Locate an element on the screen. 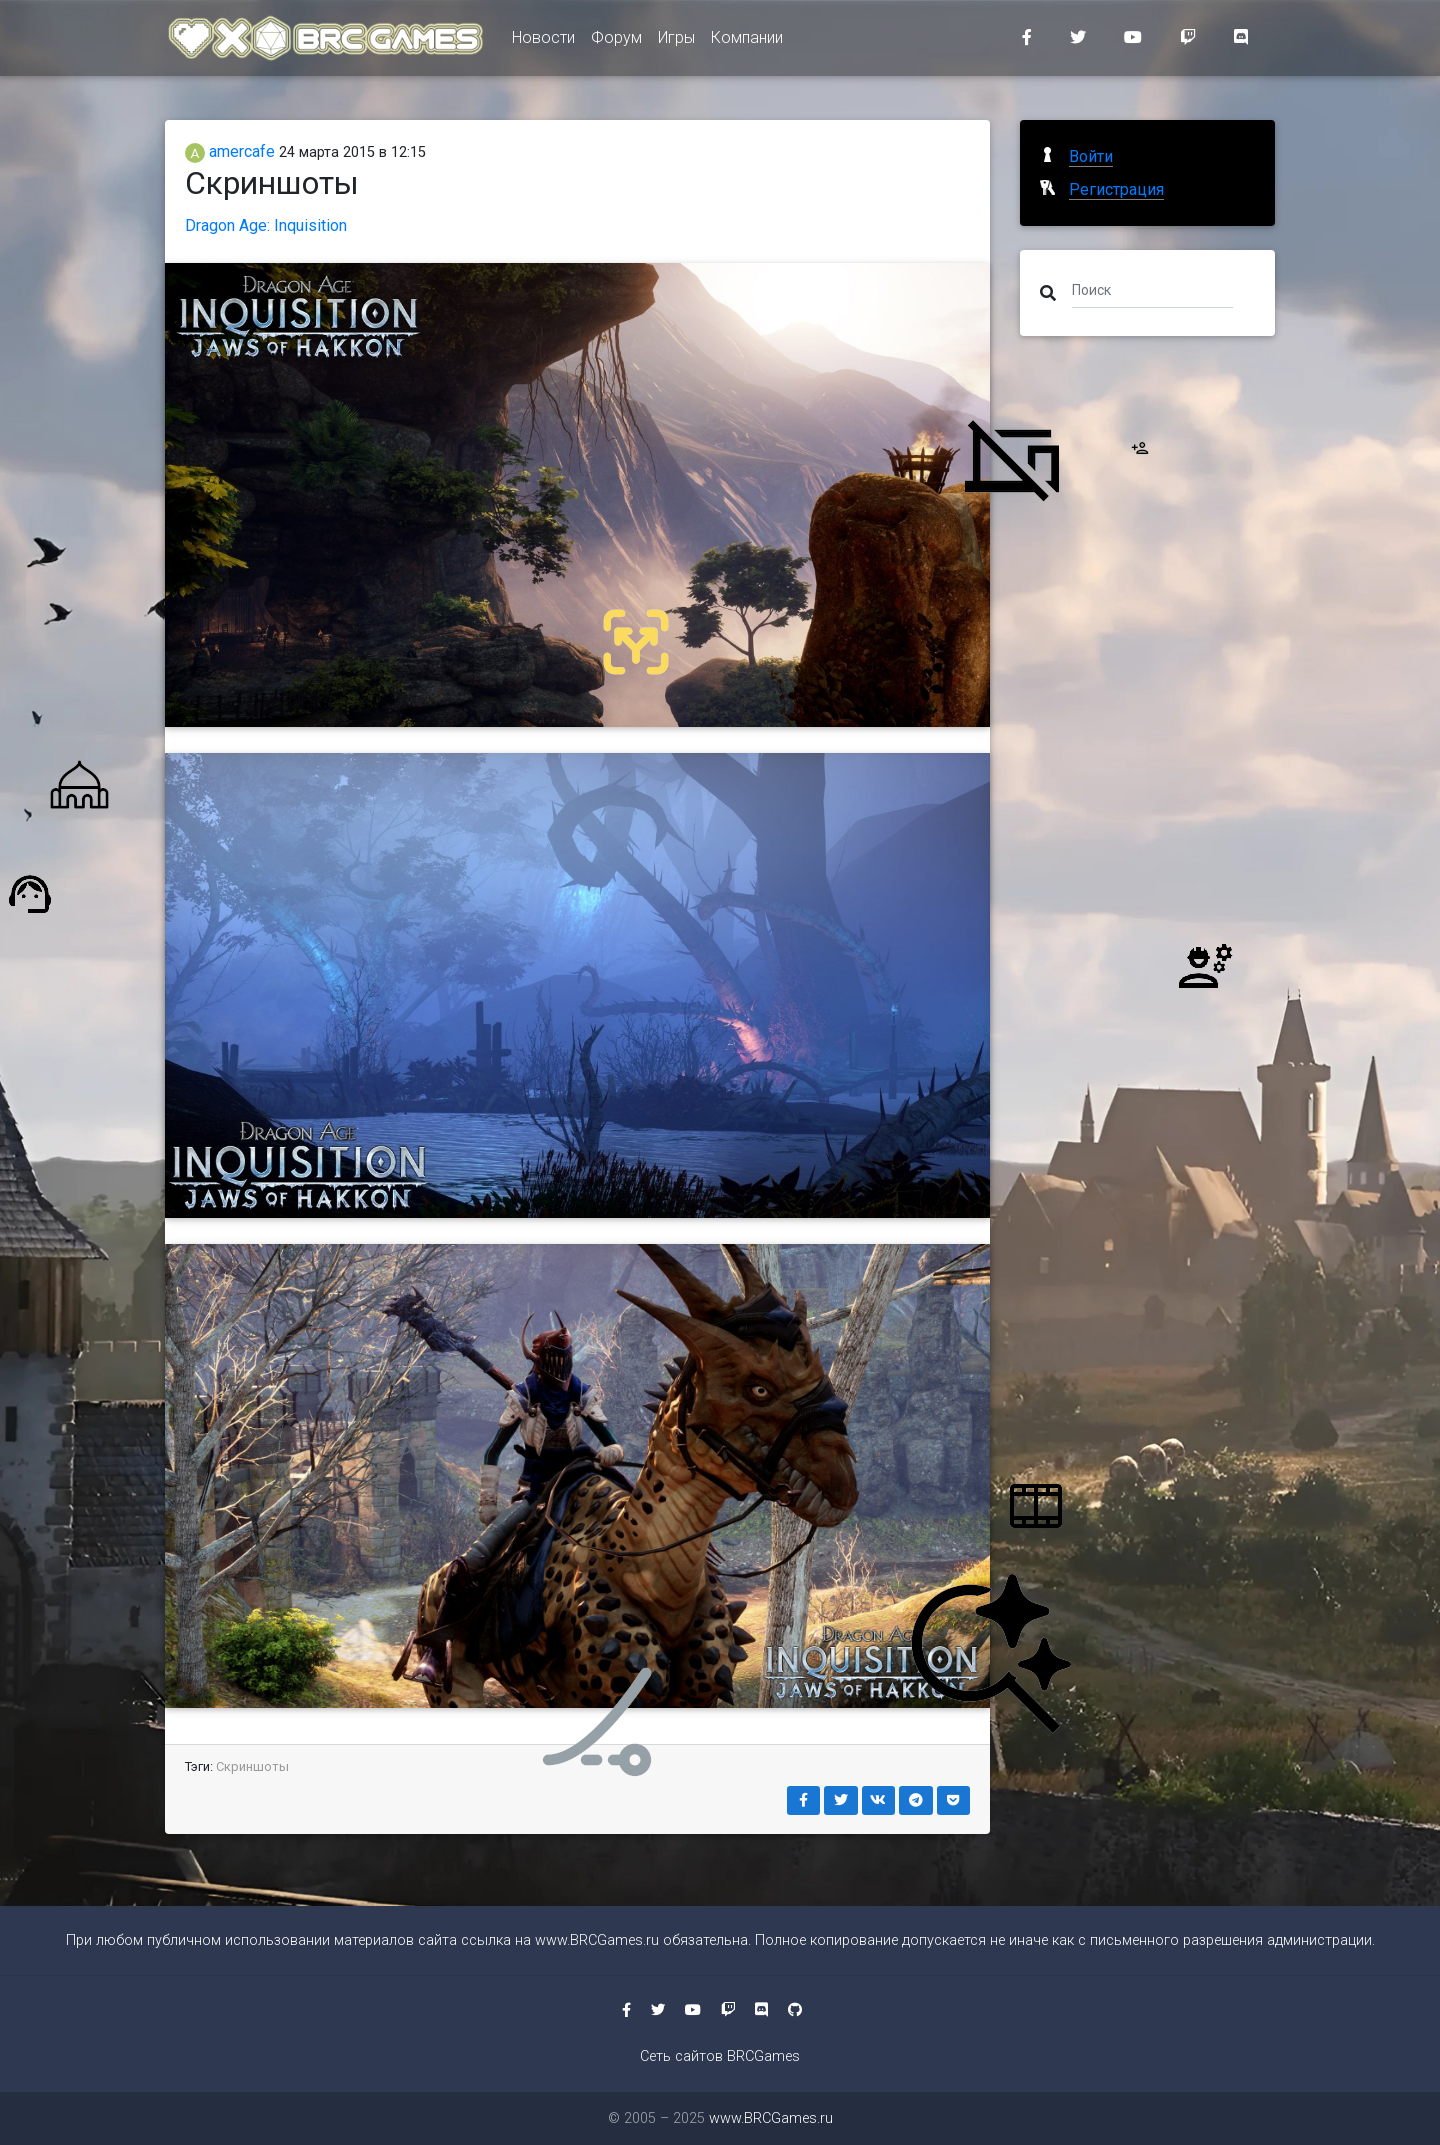 The width and height of the screenshot is (1440, 2145). search with AI-powered suggestions is located at coordinates (986, 1659).